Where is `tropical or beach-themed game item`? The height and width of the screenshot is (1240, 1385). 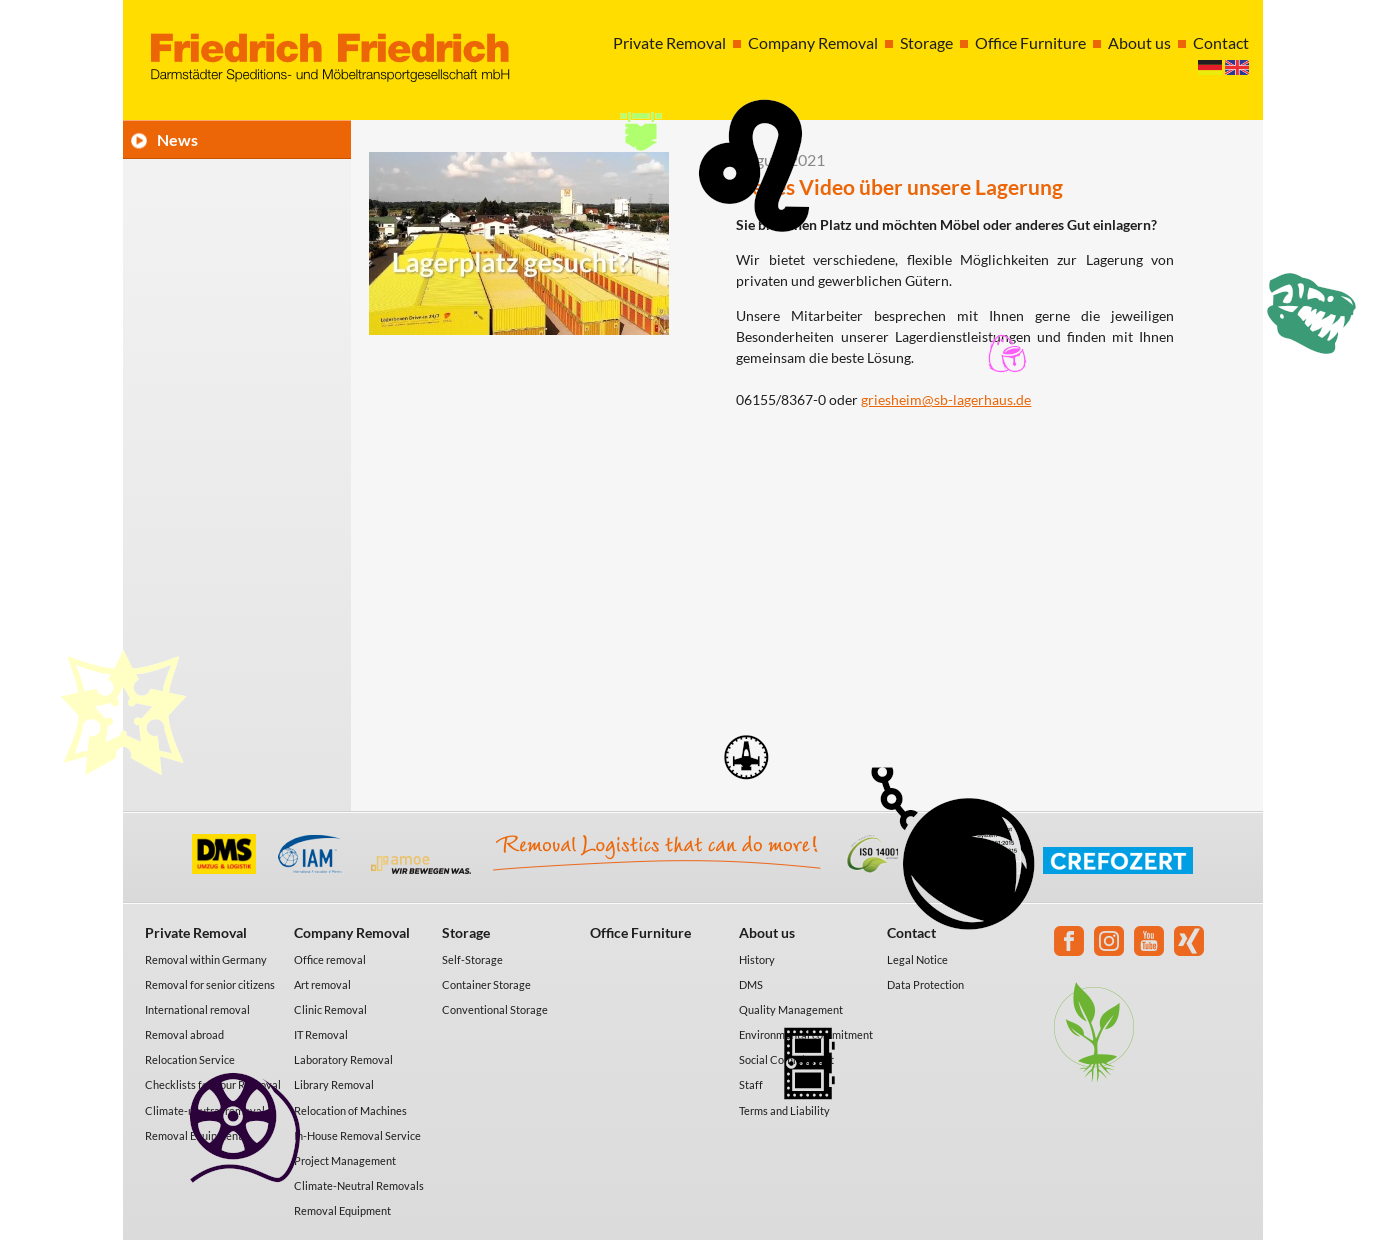
tropical or beach-themed game item is located at coordinates (1007, 353).